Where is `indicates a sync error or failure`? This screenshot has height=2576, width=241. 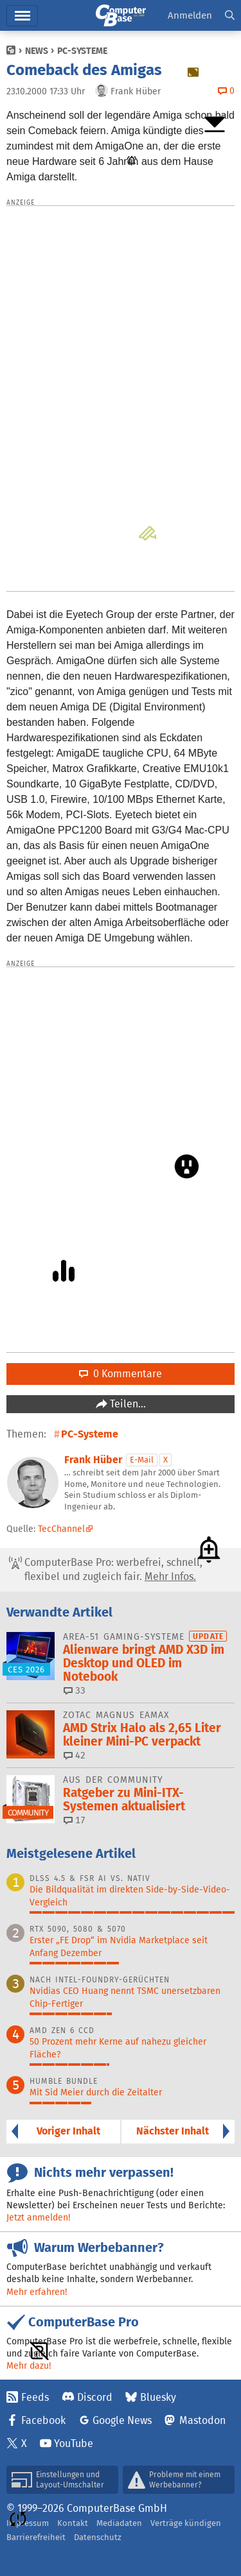
indicates a sync error or failure is located at coordinates (18, 2519).